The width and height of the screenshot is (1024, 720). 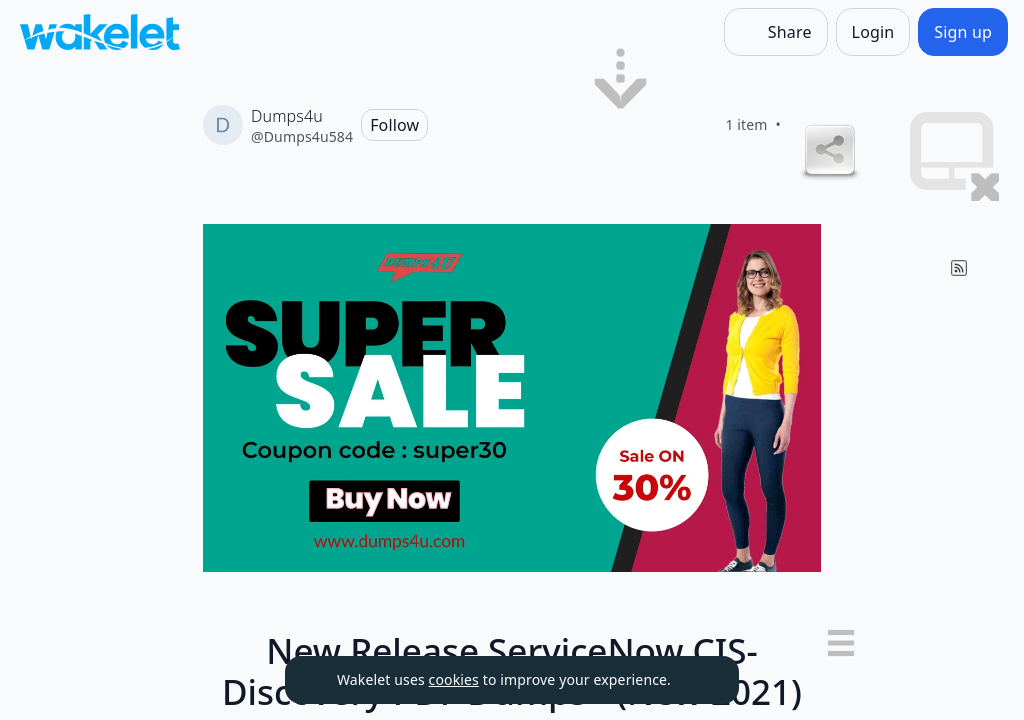 I want to click on open downloads folder, so click(x=620, y=78).